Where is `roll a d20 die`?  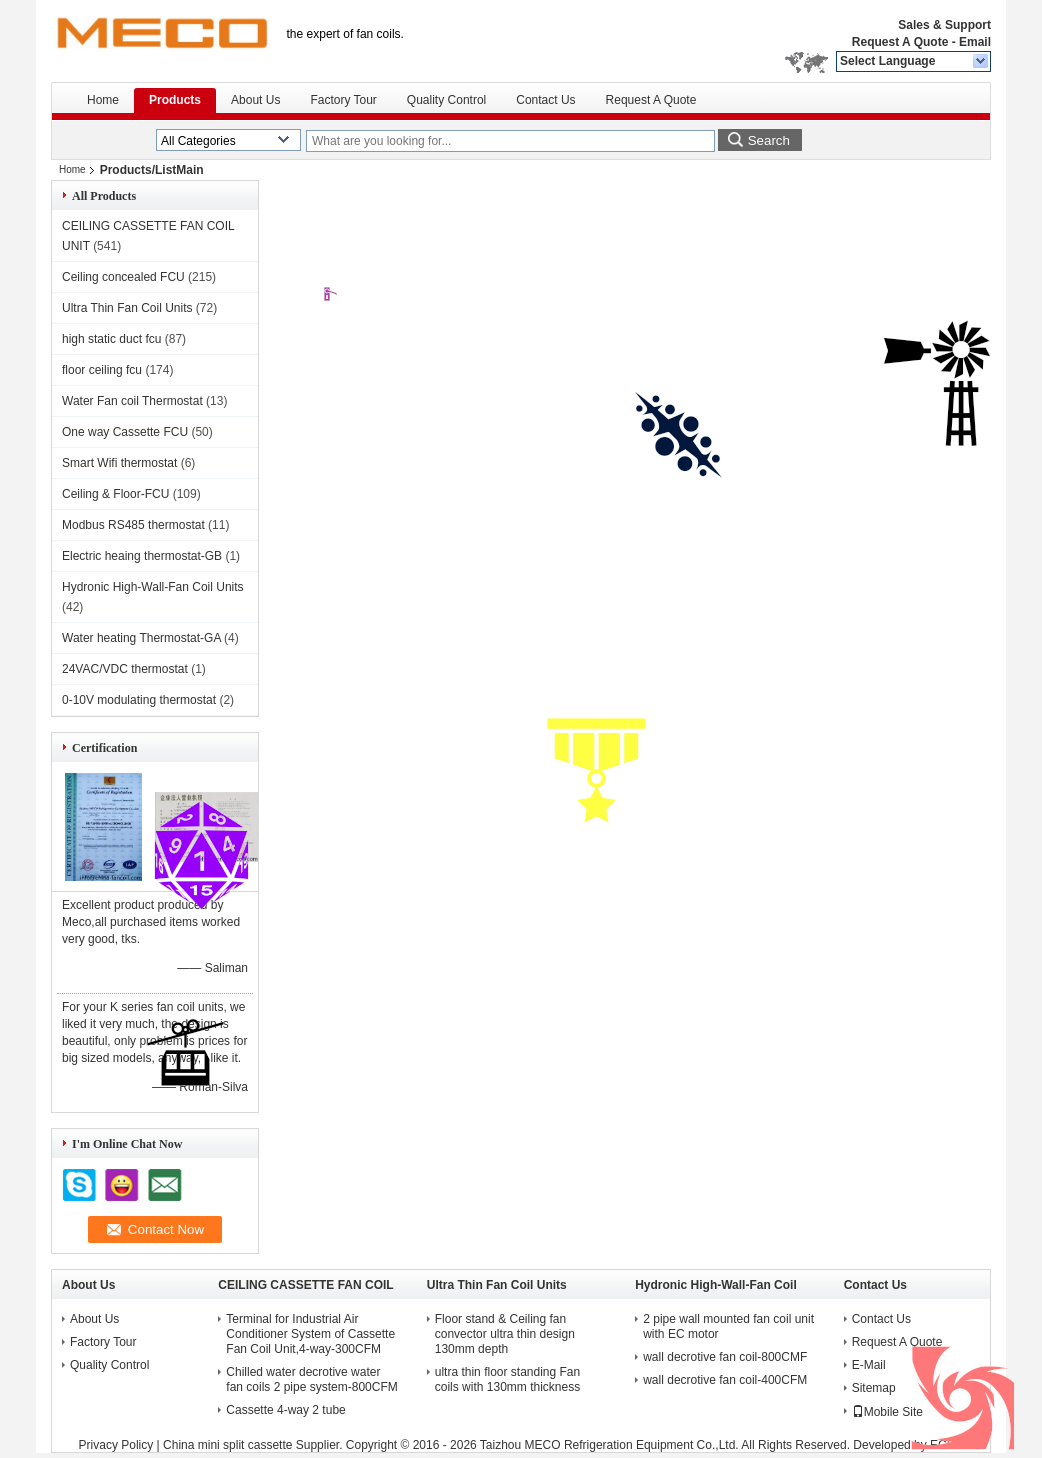
roll a d20 die is located at coordinates (201, 855).